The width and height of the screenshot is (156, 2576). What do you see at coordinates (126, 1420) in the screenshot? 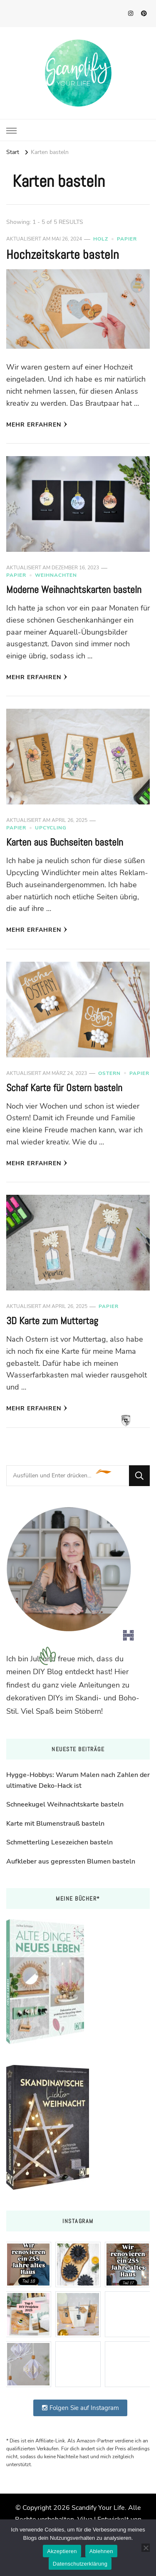
I see `porsche brand logo` at bounding box center [126, 1420].